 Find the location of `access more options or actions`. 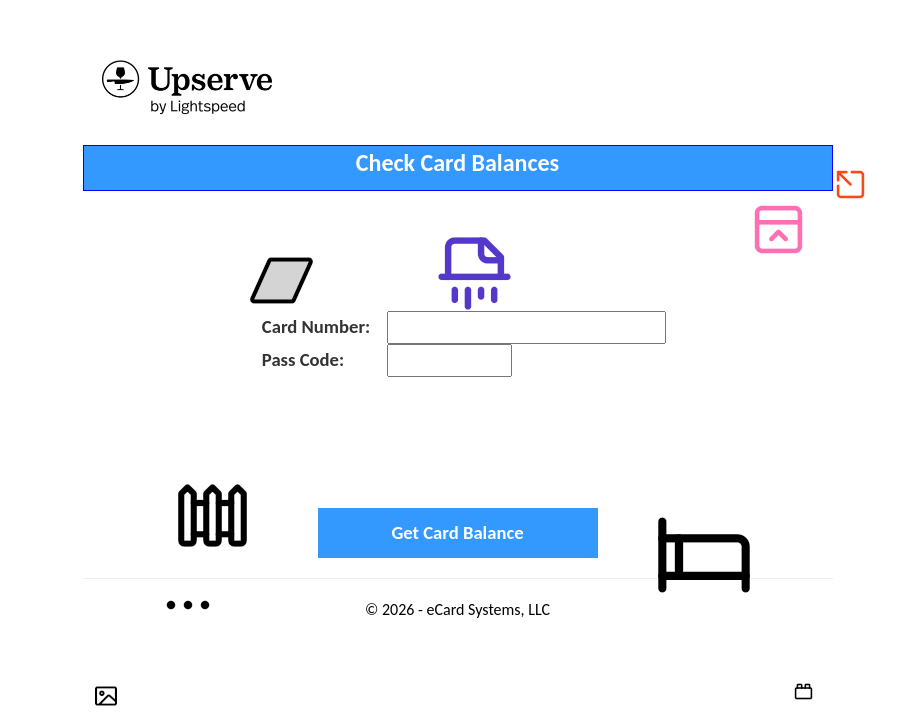

access more options or actions is located at coordinates (188, 605).